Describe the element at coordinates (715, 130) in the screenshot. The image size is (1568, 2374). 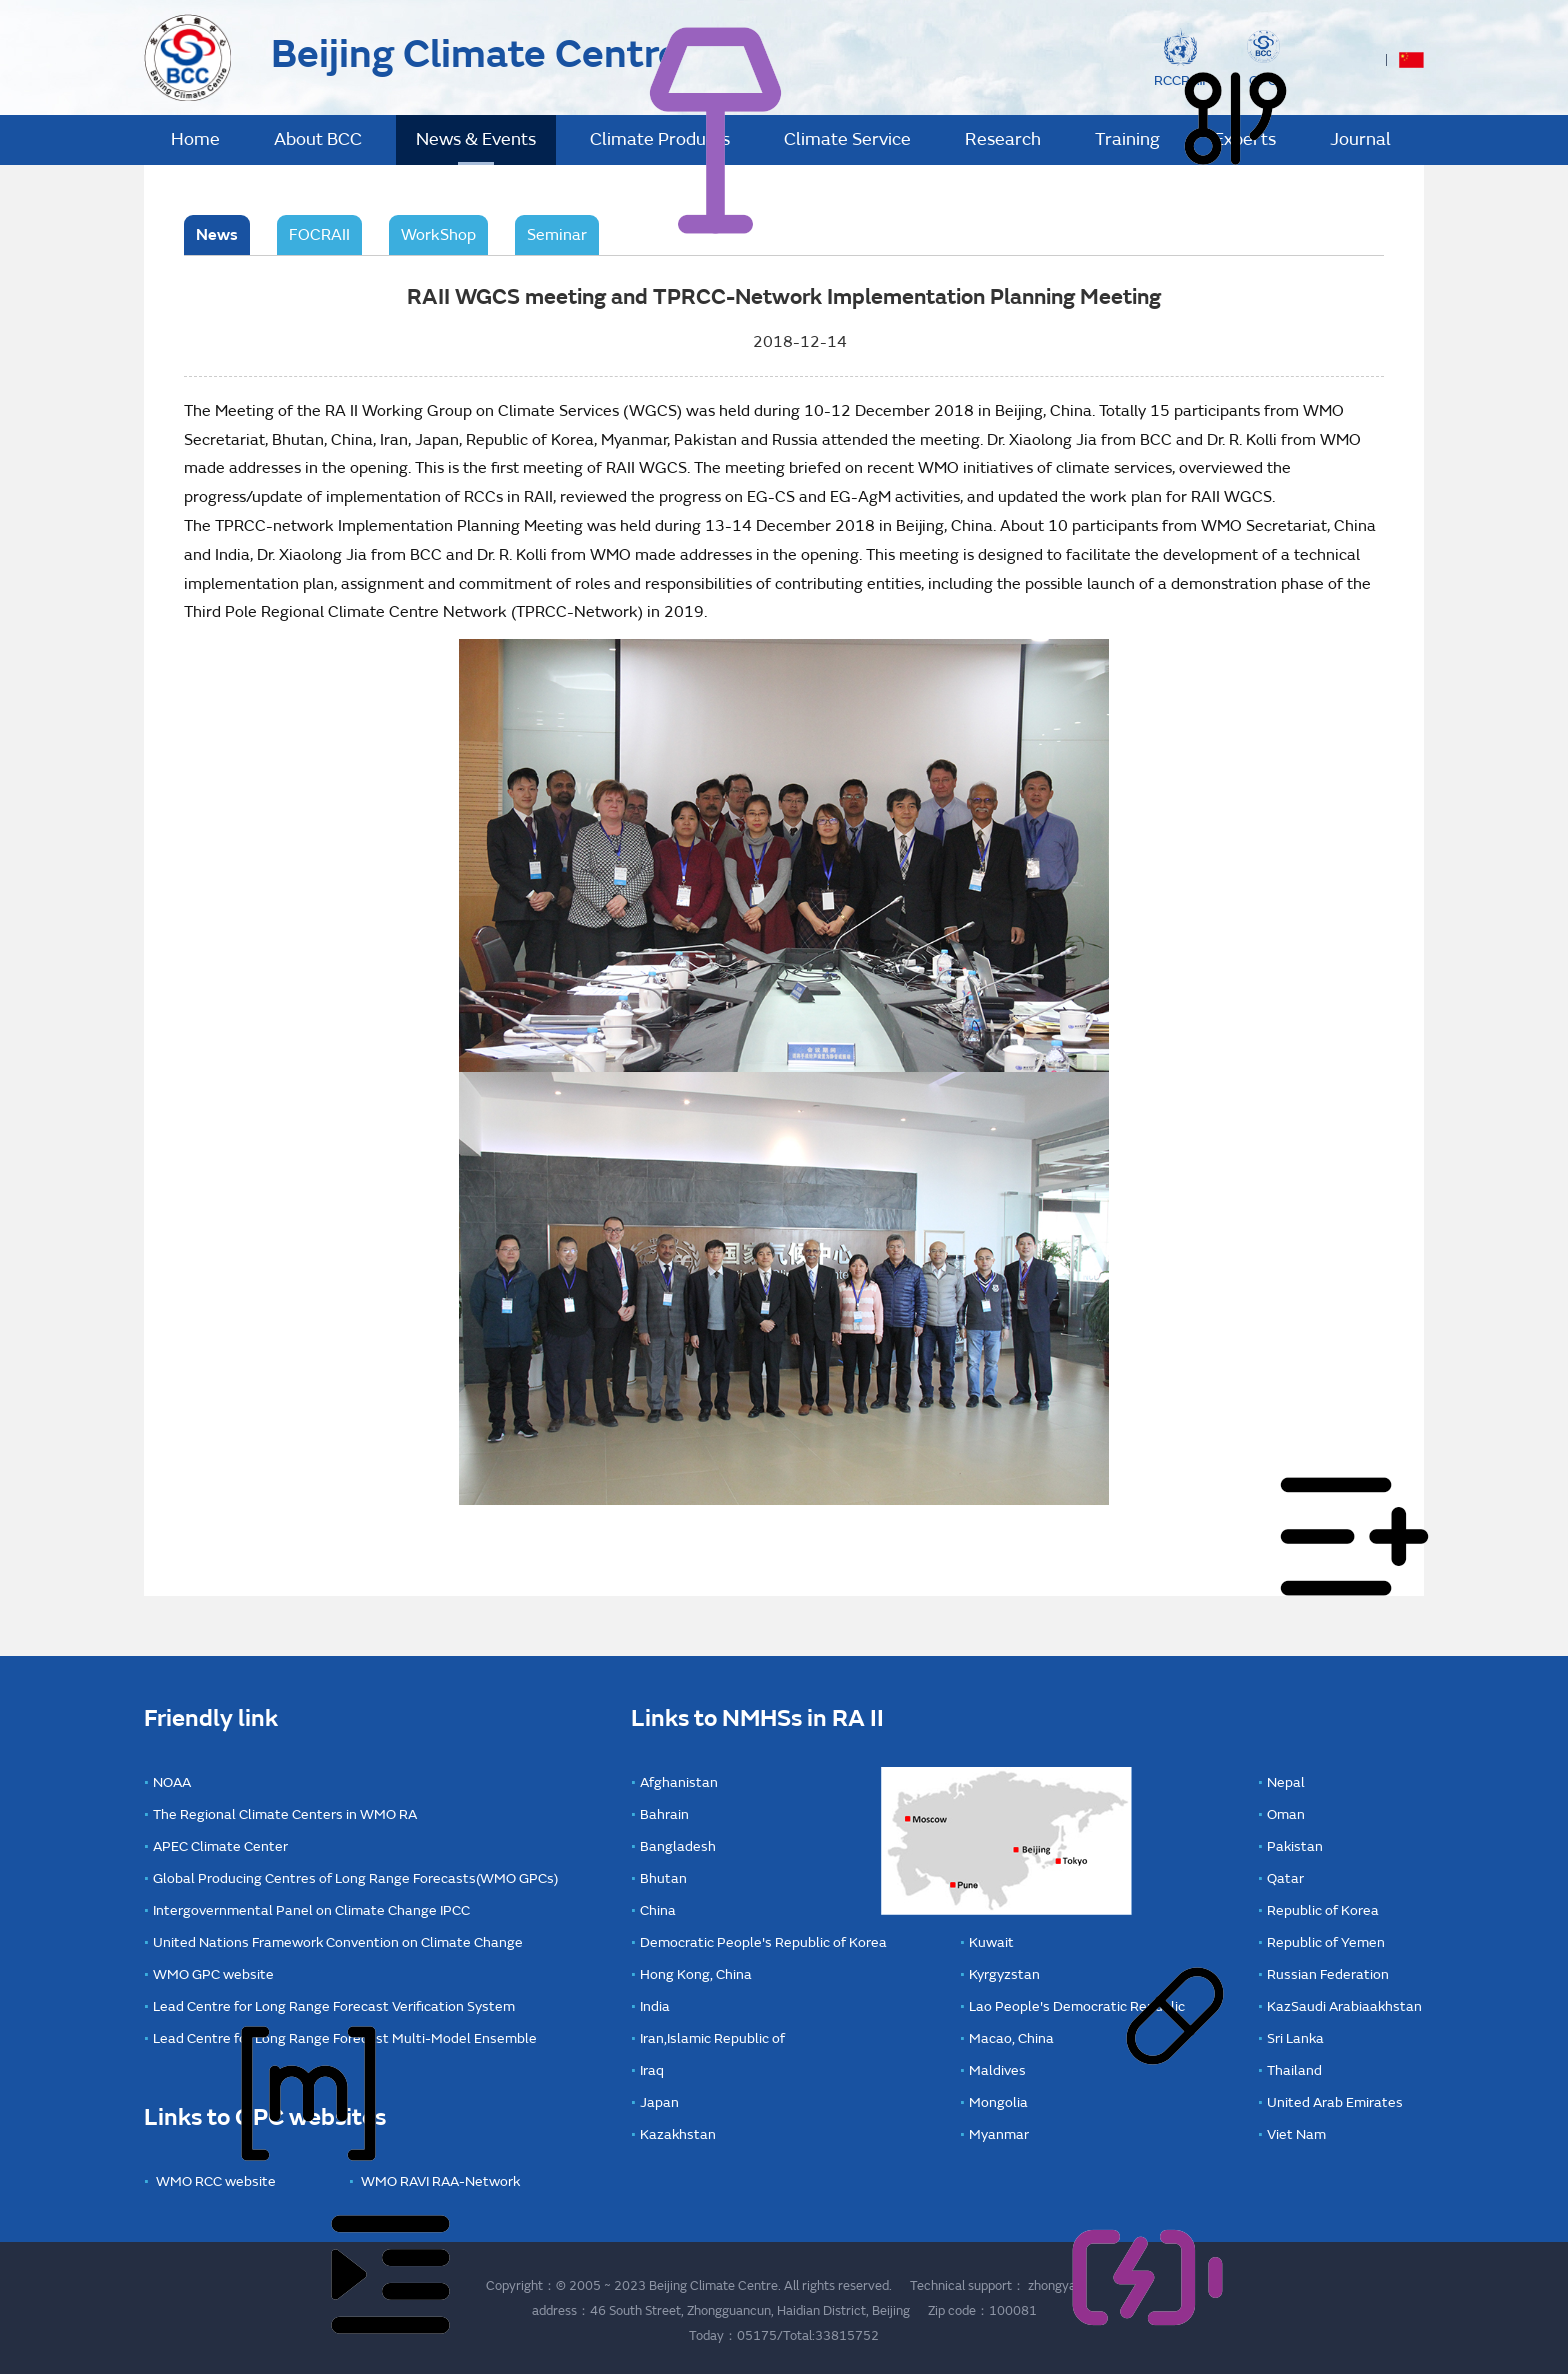
I see `toggle floor lamp on or off` at that location.